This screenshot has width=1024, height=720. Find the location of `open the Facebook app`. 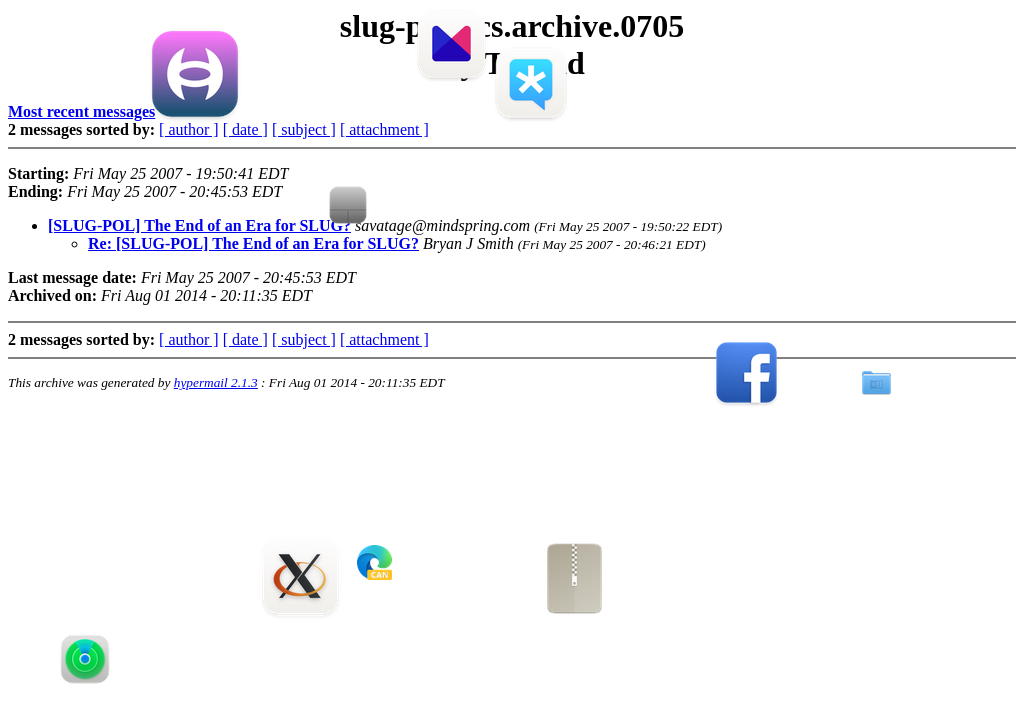

open the Facebook app is located at coordinates (746, 372).